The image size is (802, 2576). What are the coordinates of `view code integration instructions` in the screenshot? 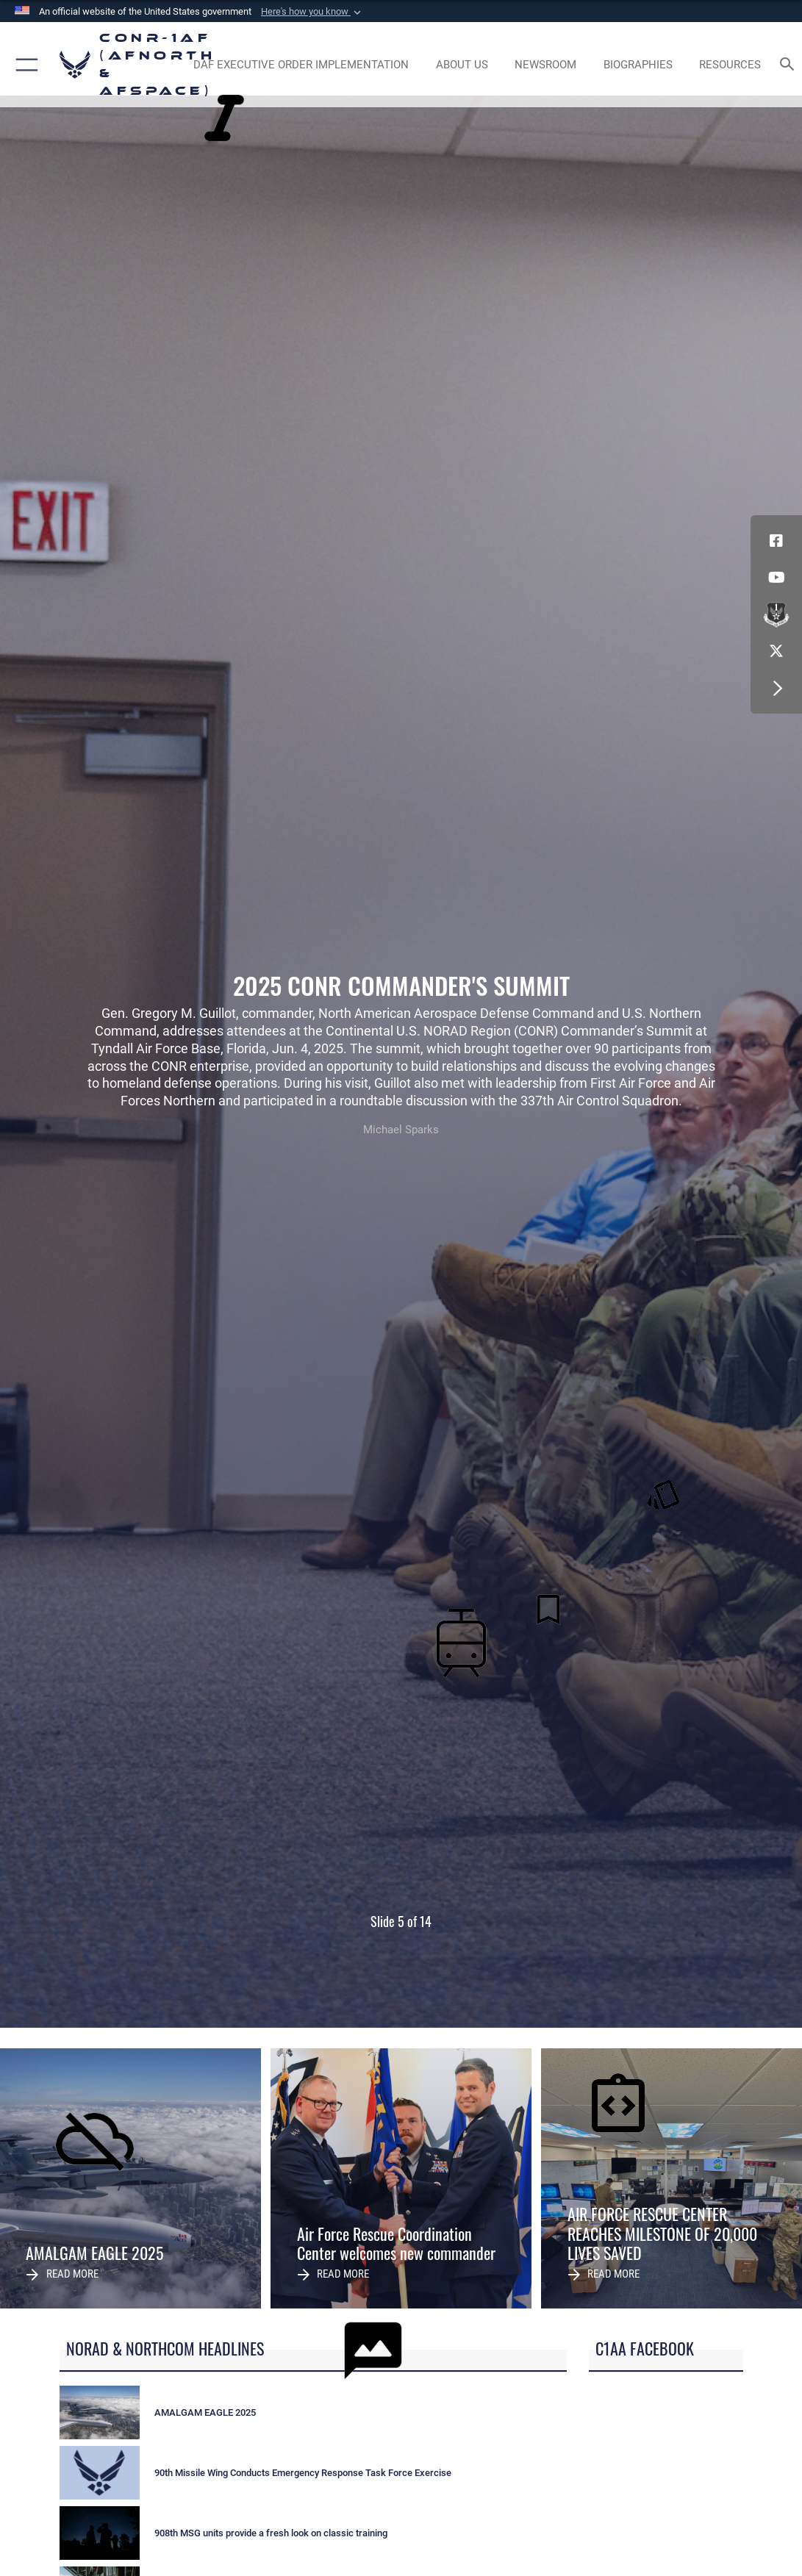 It's located at (618, 2106).